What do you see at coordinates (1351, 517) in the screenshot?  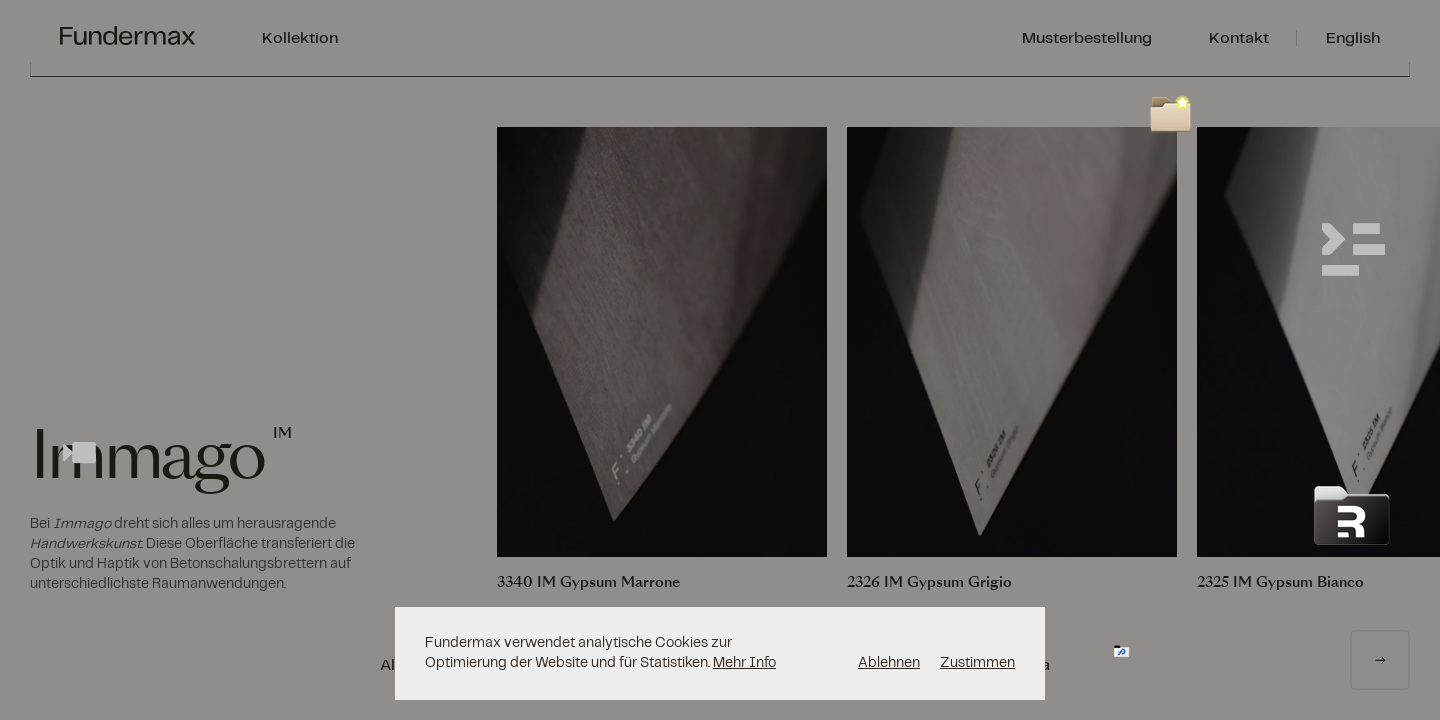 I see `open remix project folder` at bounding box center [1351, 517].